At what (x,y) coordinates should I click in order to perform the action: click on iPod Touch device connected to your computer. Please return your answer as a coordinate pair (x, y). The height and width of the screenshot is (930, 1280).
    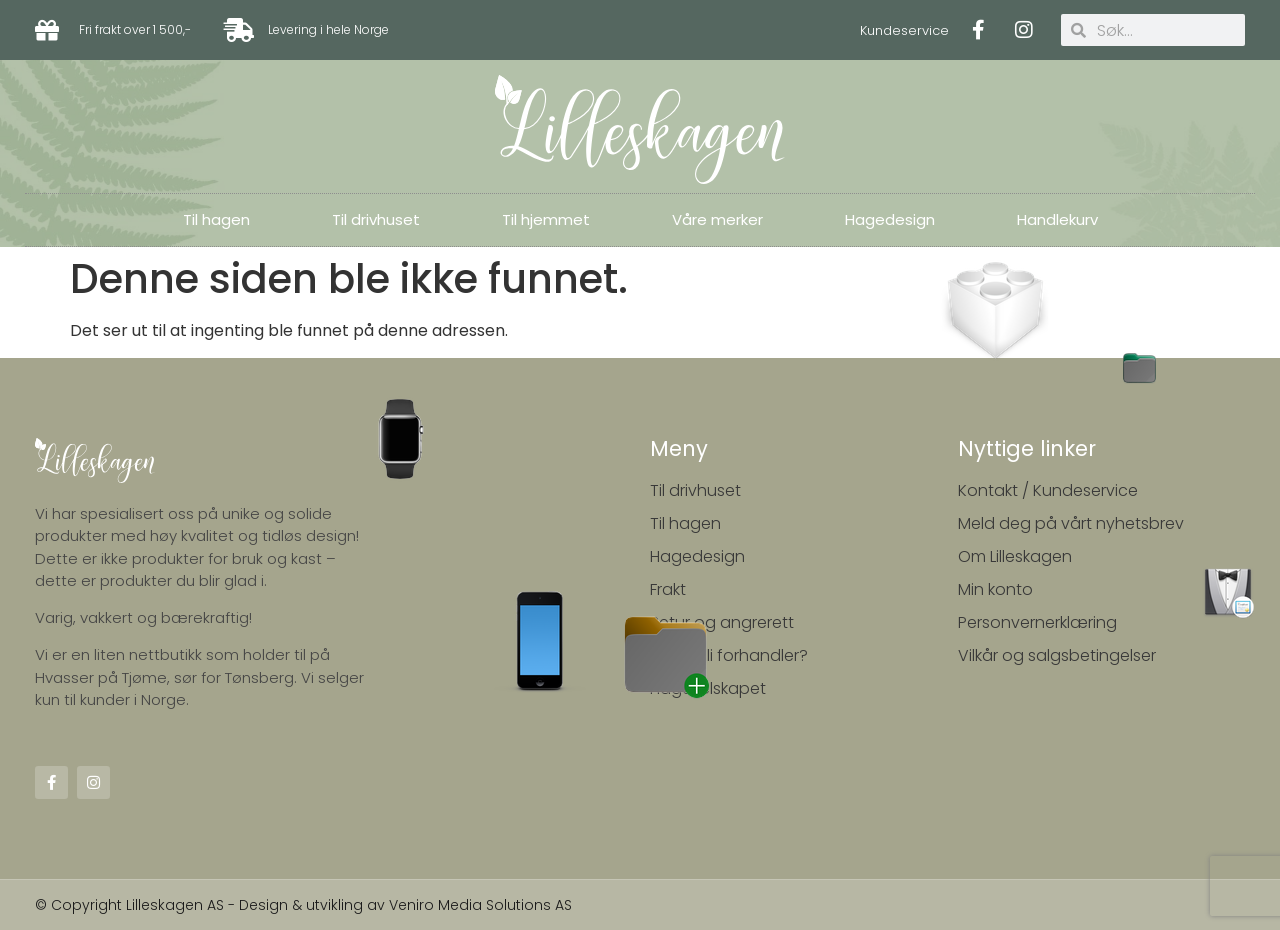
    Looking at the image, I should click on (540, 642).